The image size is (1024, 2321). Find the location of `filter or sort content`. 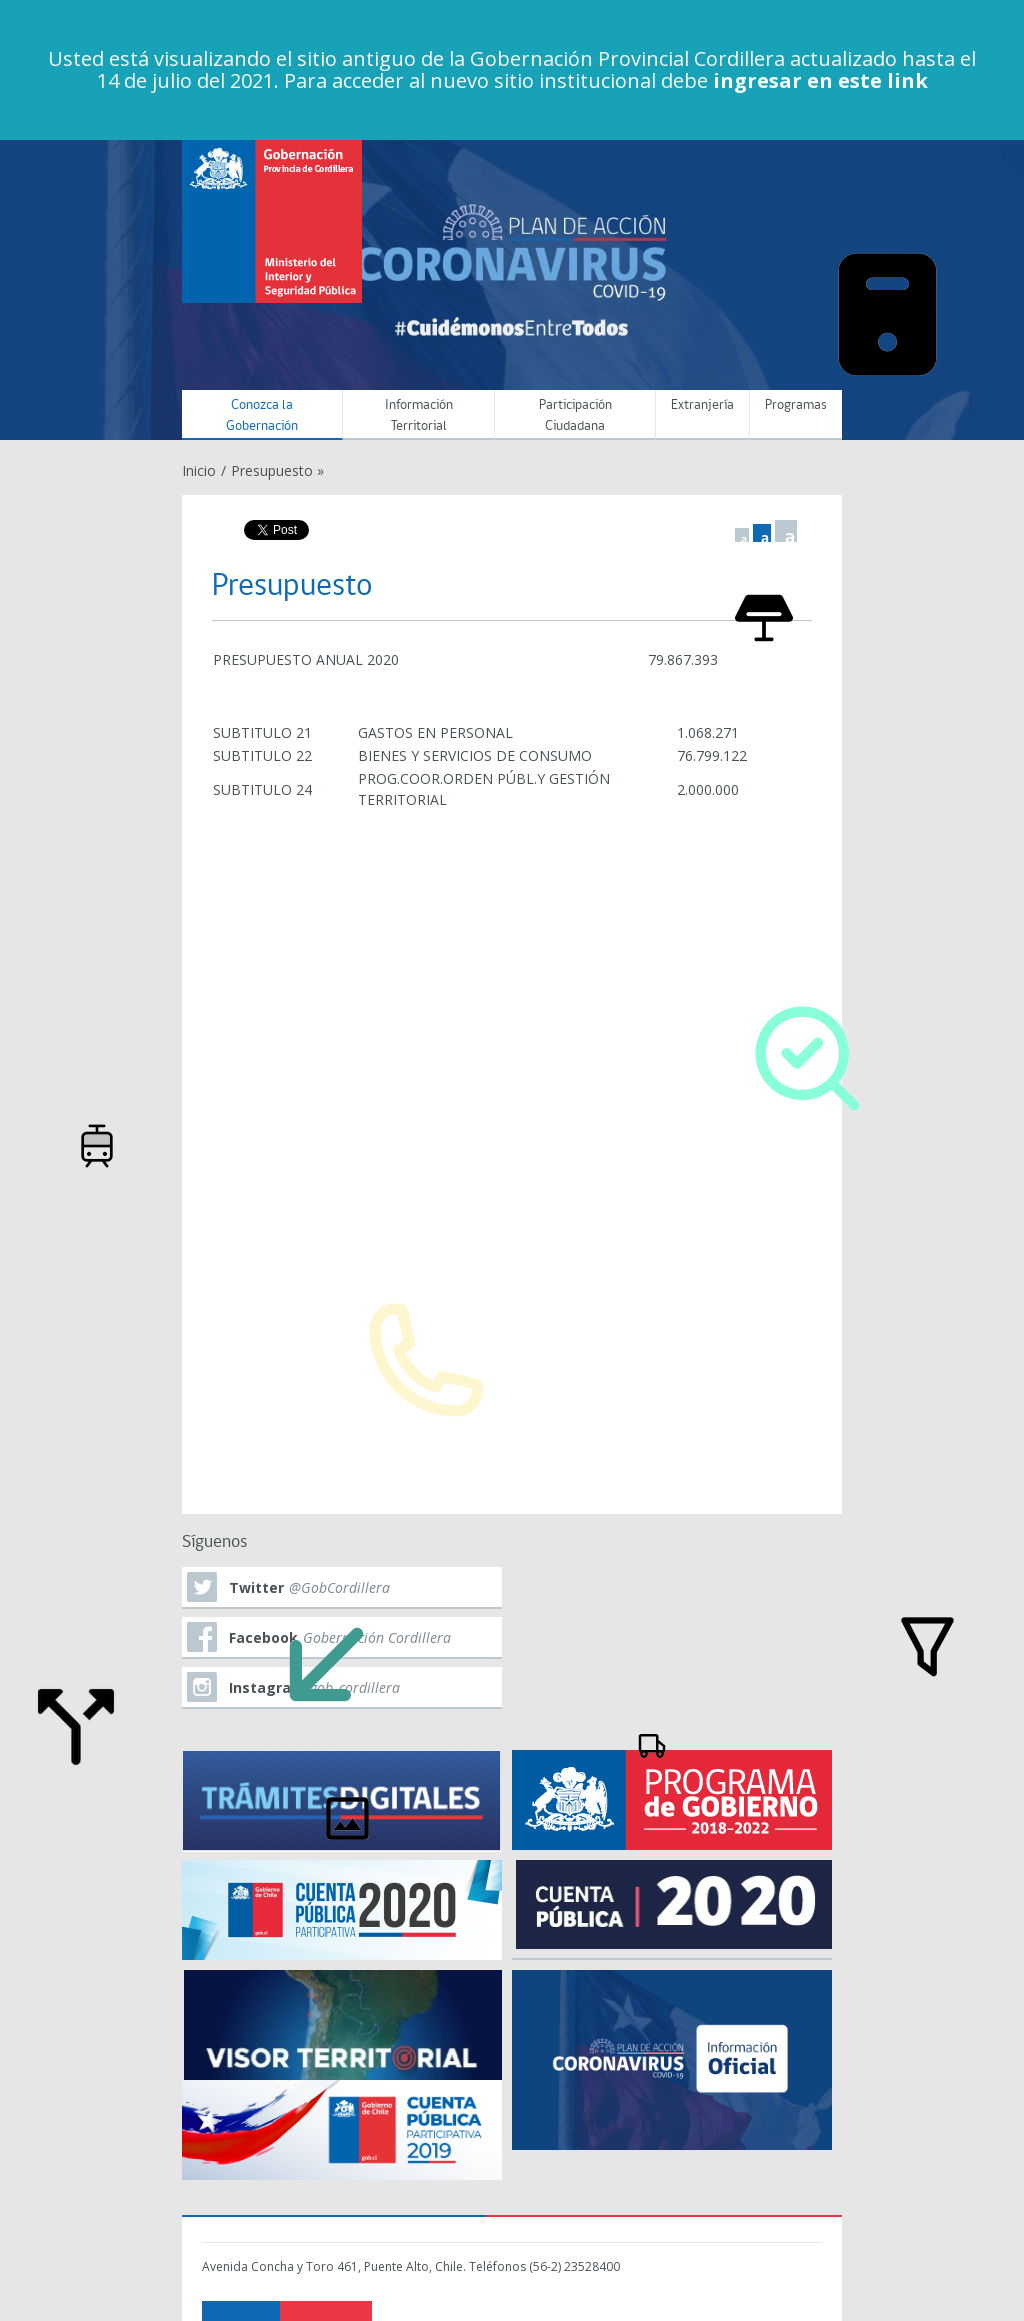

filter or sort content is located at coordinates (927, 1643).